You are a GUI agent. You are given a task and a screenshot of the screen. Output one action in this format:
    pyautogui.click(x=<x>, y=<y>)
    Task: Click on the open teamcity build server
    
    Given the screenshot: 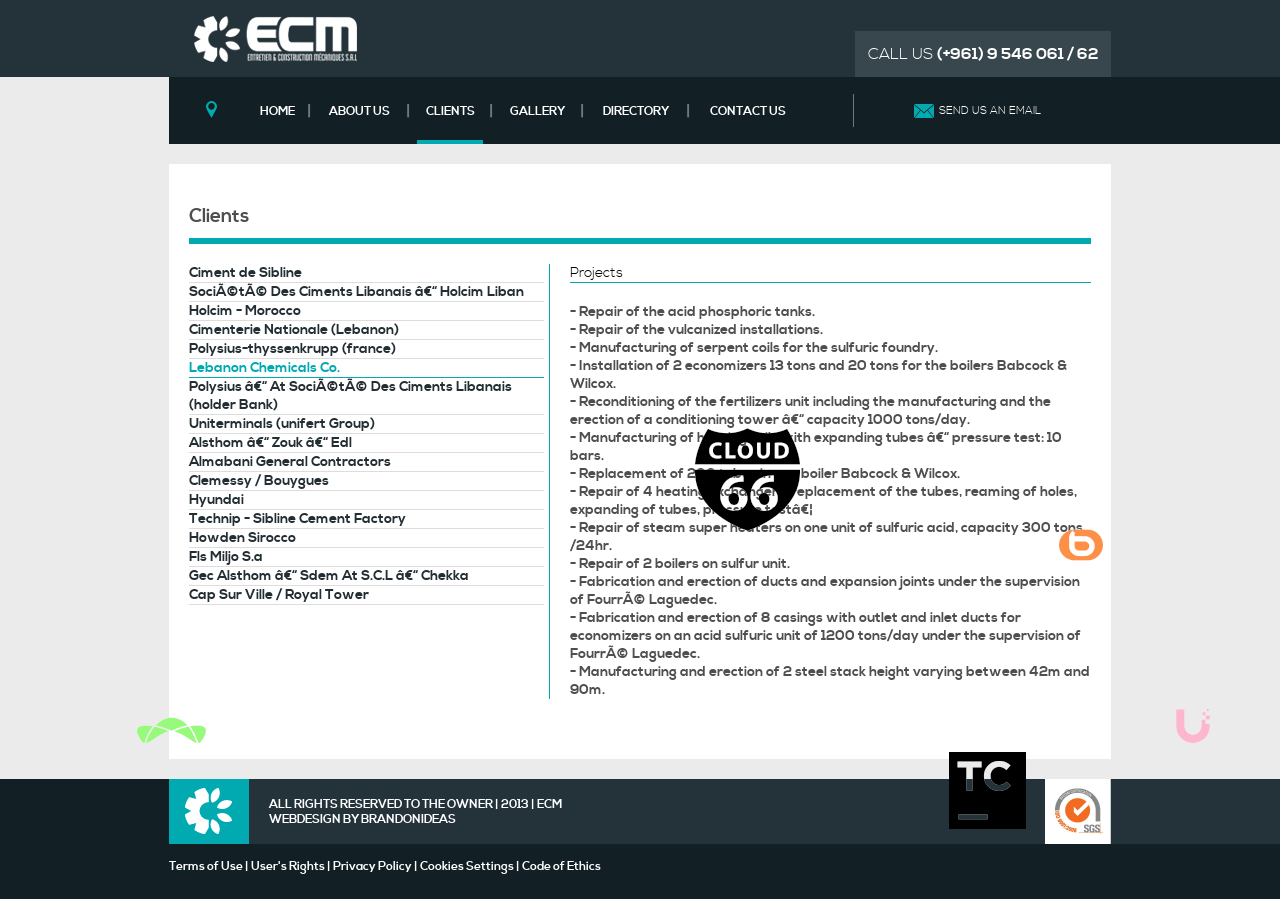 What is the action you would take?
    pyautogui.click(x=987, y=790)
    